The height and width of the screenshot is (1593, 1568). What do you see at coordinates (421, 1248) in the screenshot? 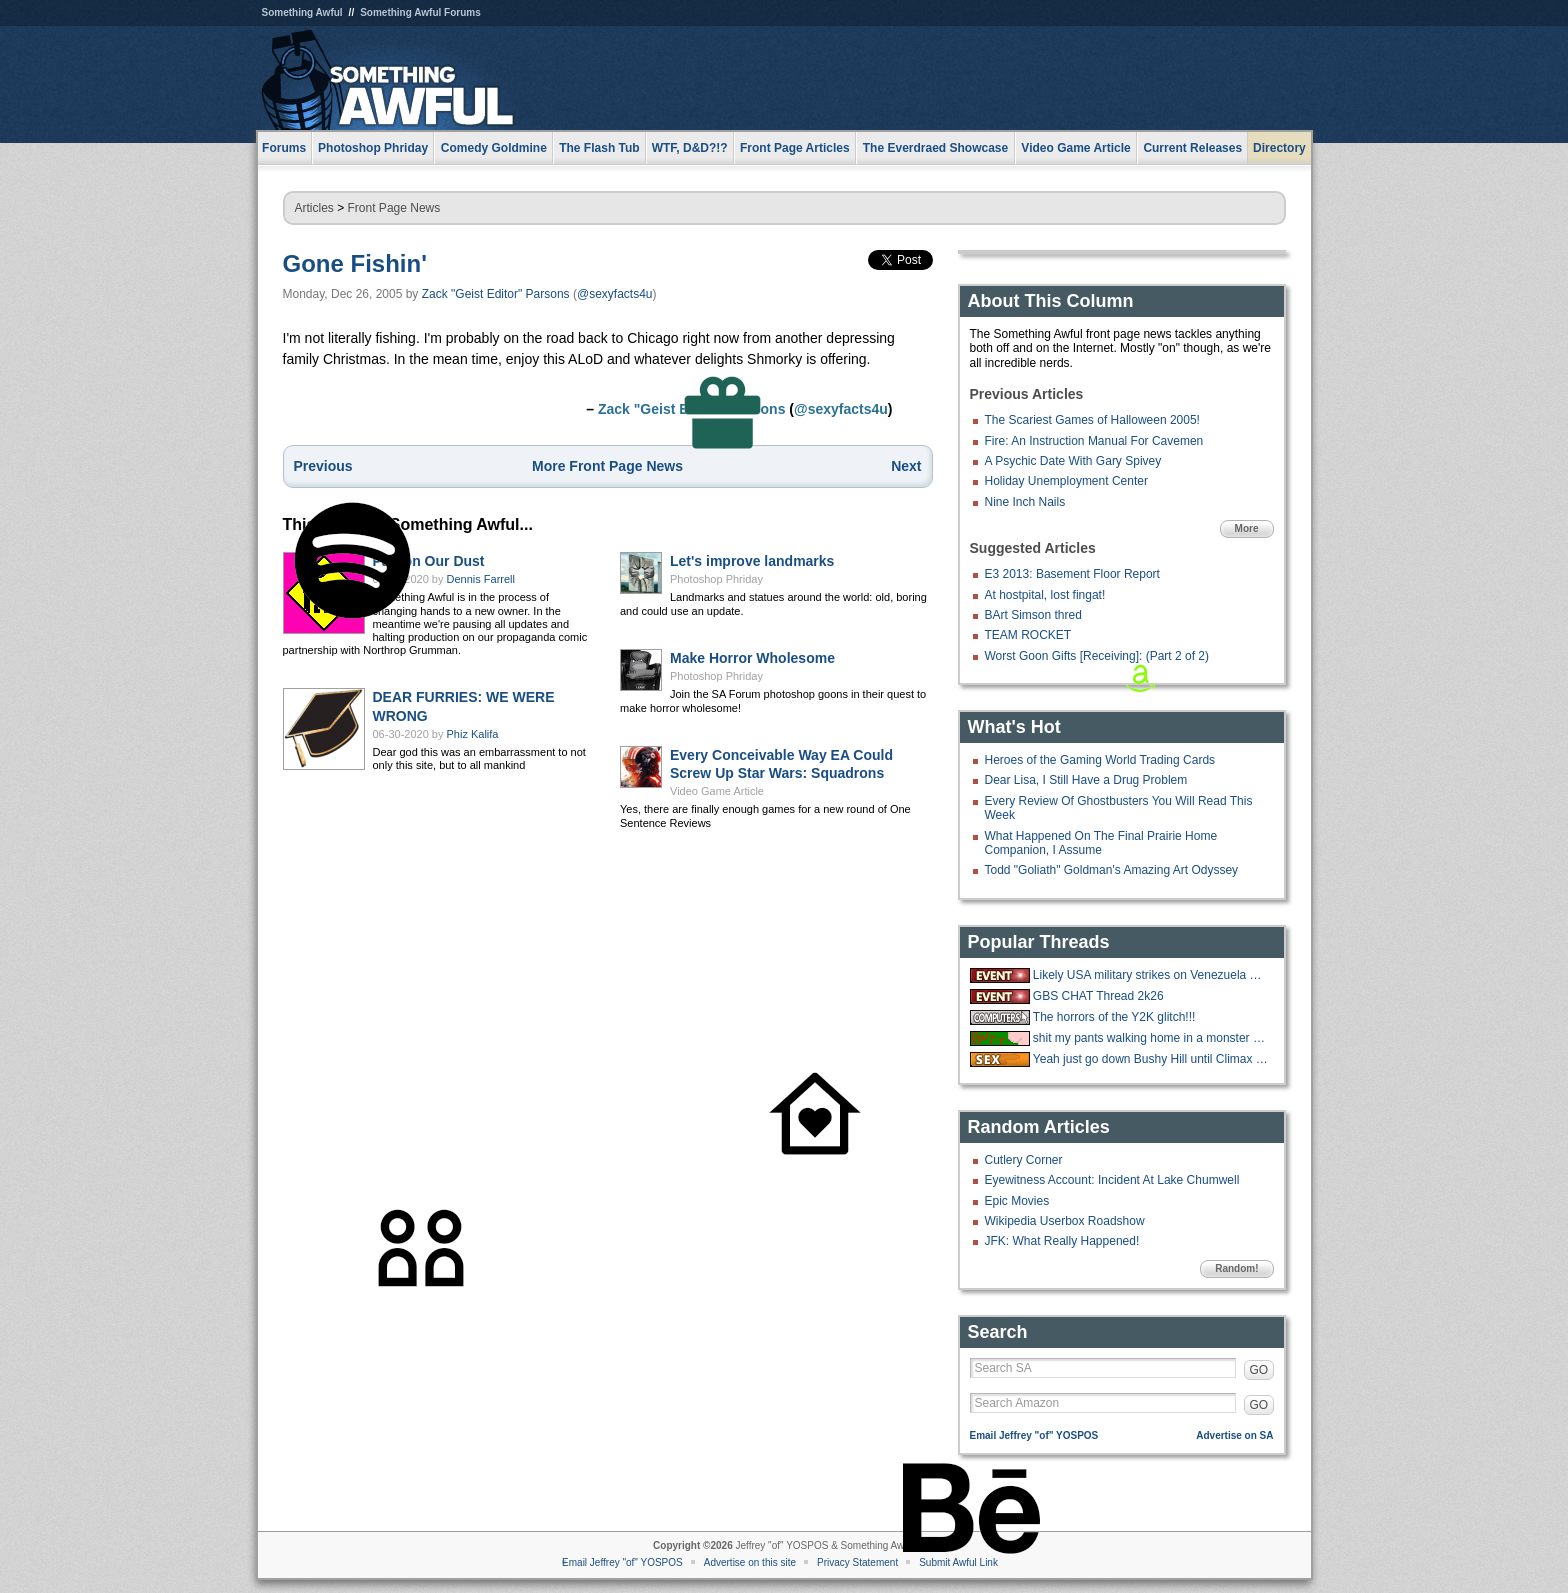
I see `view group members` at bounding box center [421, 1248].